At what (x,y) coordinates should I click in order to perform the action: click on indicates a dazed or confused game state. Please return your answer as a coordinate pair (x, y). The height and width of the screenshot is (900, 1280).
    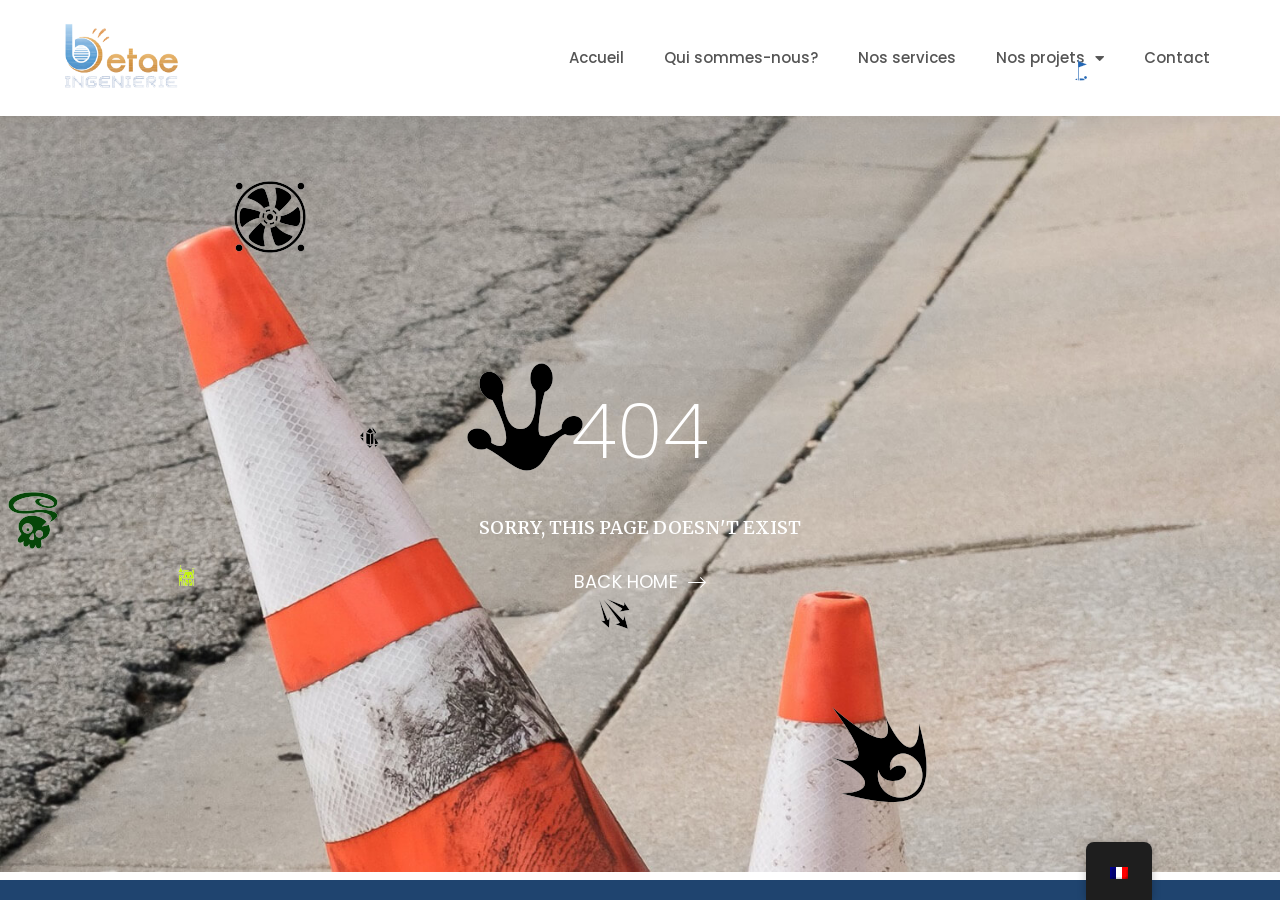
    Looking at the image, I should click on (34, 520).